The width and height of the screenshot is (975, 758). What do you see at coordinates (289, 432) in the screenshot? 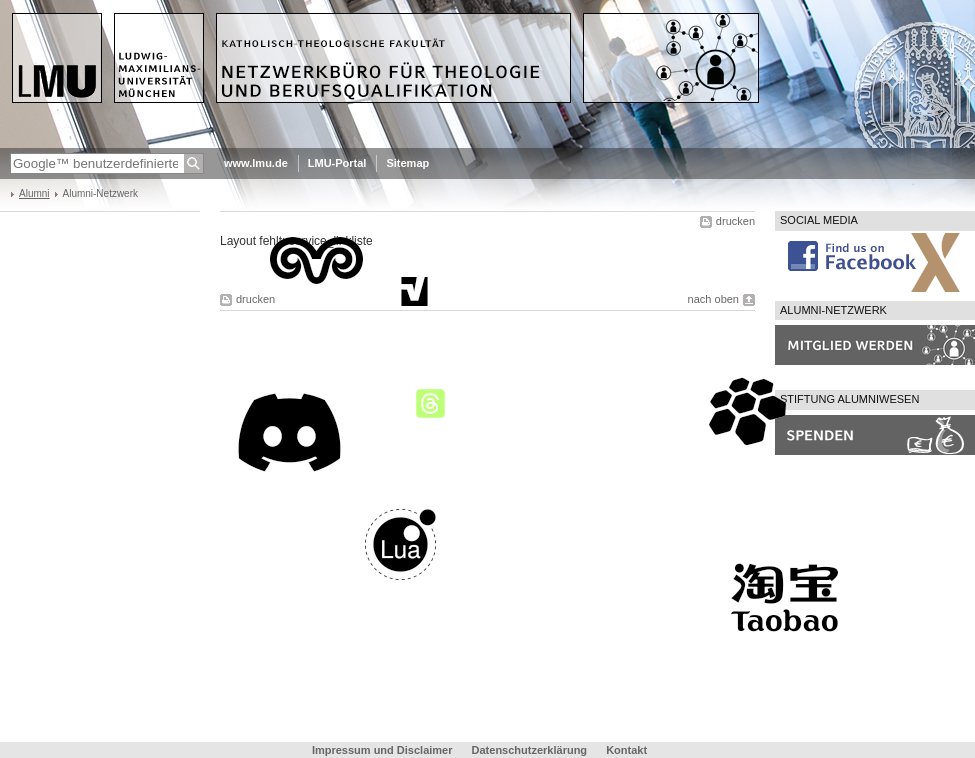
I see `open Discord app` at bounding box center [289, 432].